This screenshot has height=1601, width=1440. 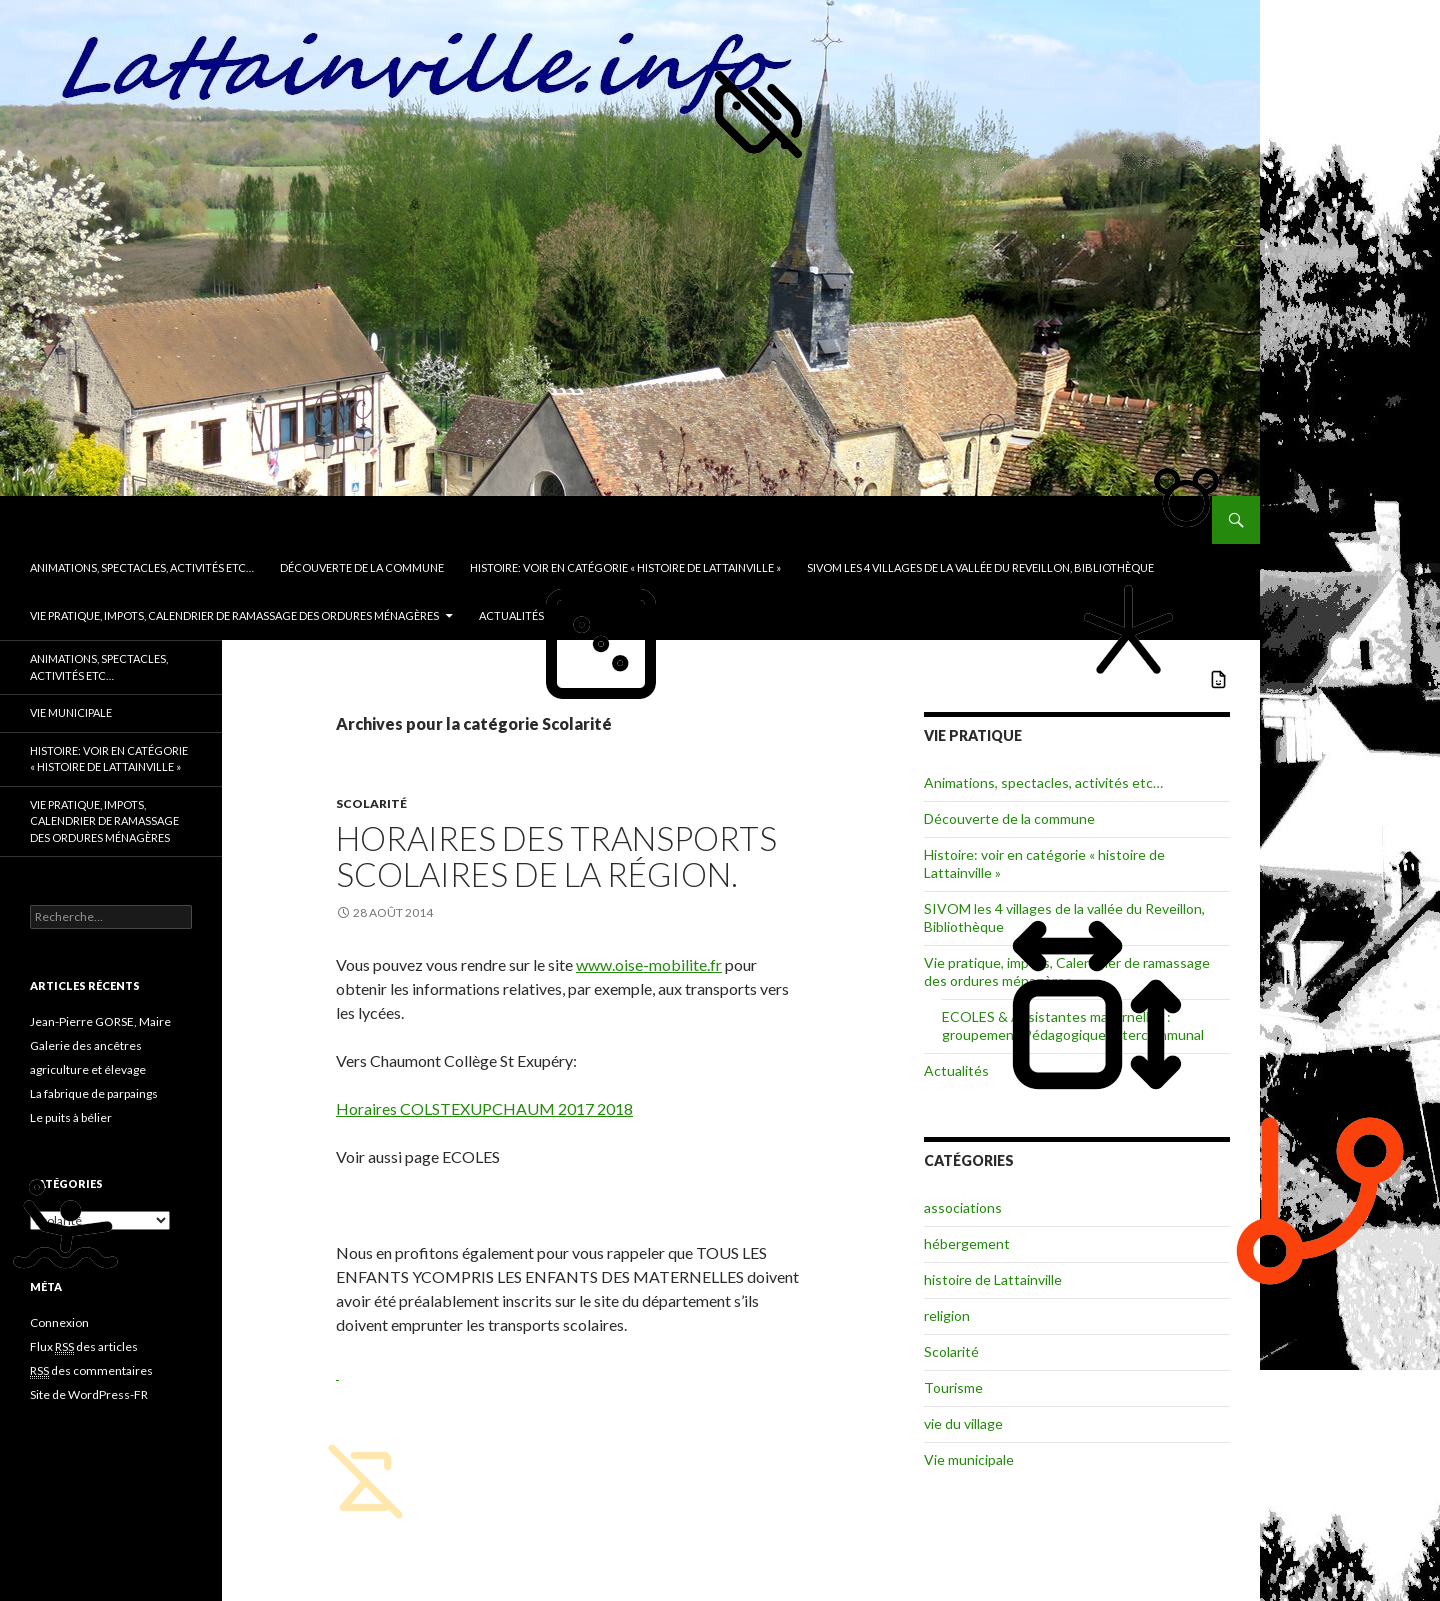 I want to click on adjust element dimensions, so click(x=1097, y=1005).